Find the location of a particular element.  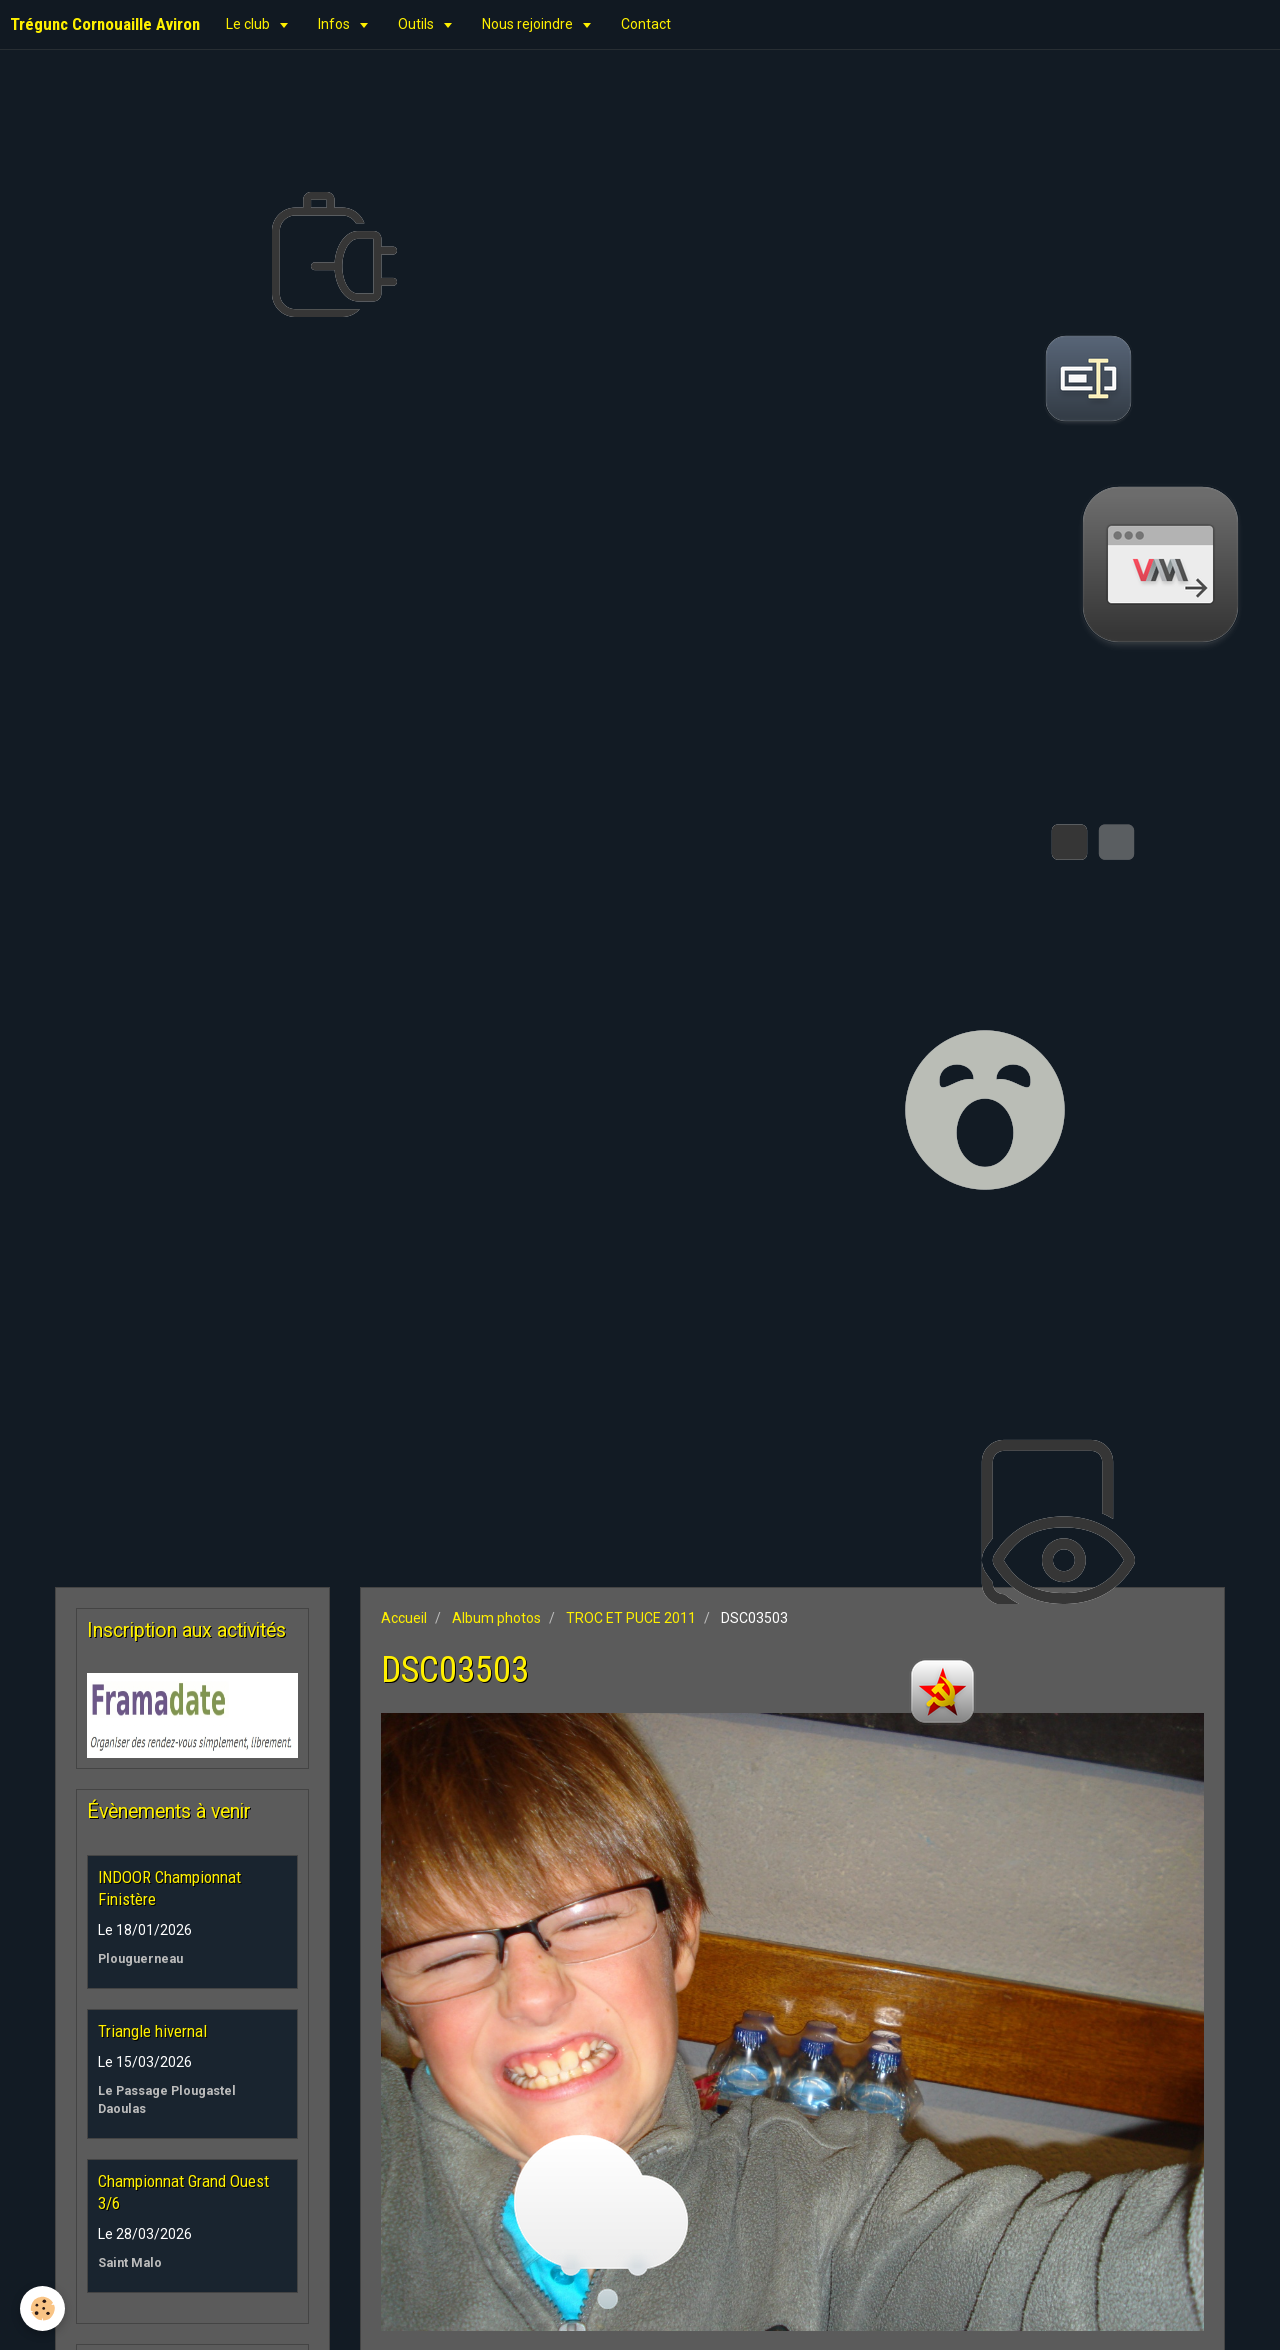

open bulky app for batch file renaming is located at coordinates (1088, 378).